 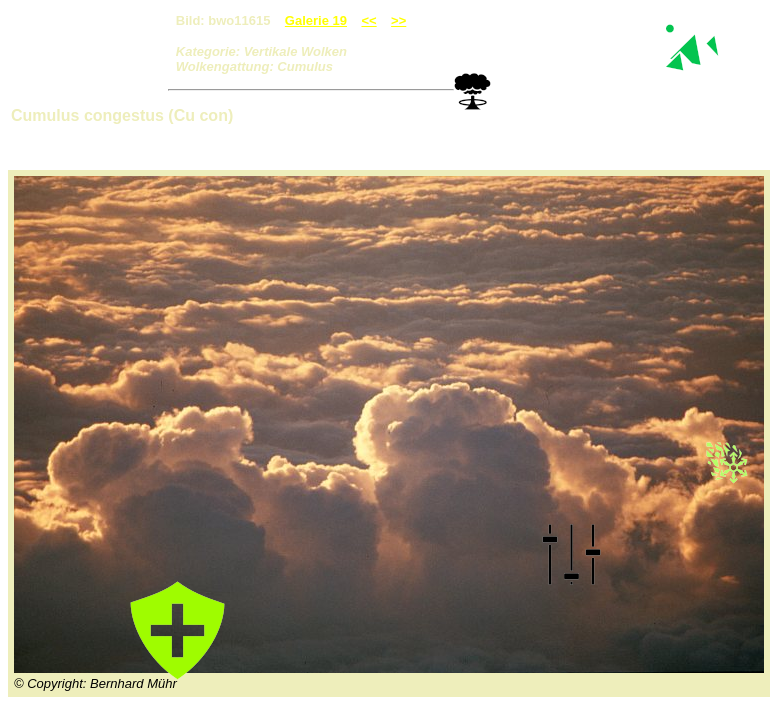 What do you see at coordinates (692, 50) in the screenshot?
I see `explore ancient Egypt themed content` at bounding box center [692, 50].